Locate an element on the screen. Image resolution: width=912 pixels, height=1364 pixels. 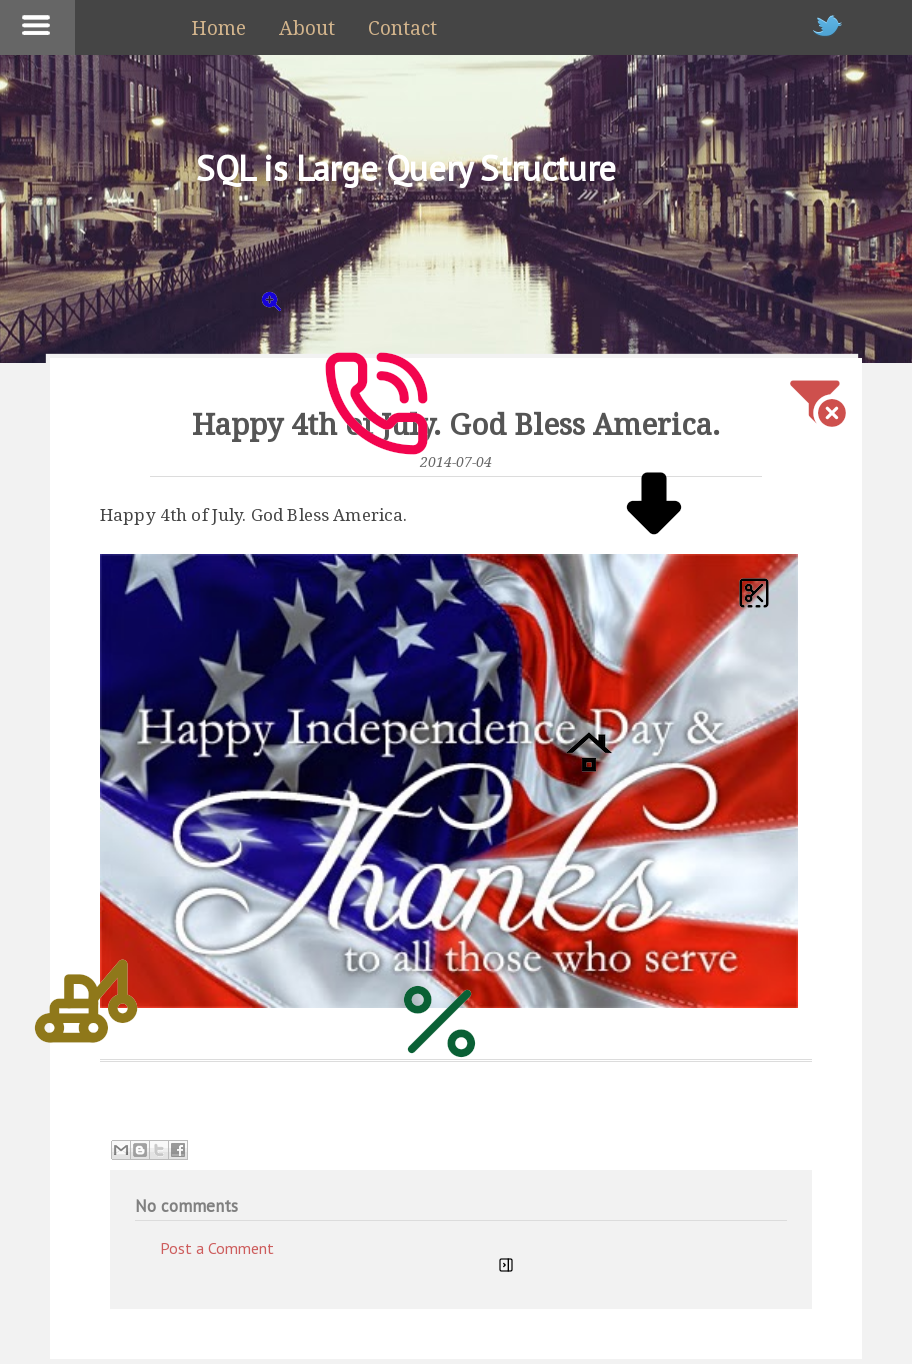
collapse the right sidebar panel is located at coordinates (506, 1265).